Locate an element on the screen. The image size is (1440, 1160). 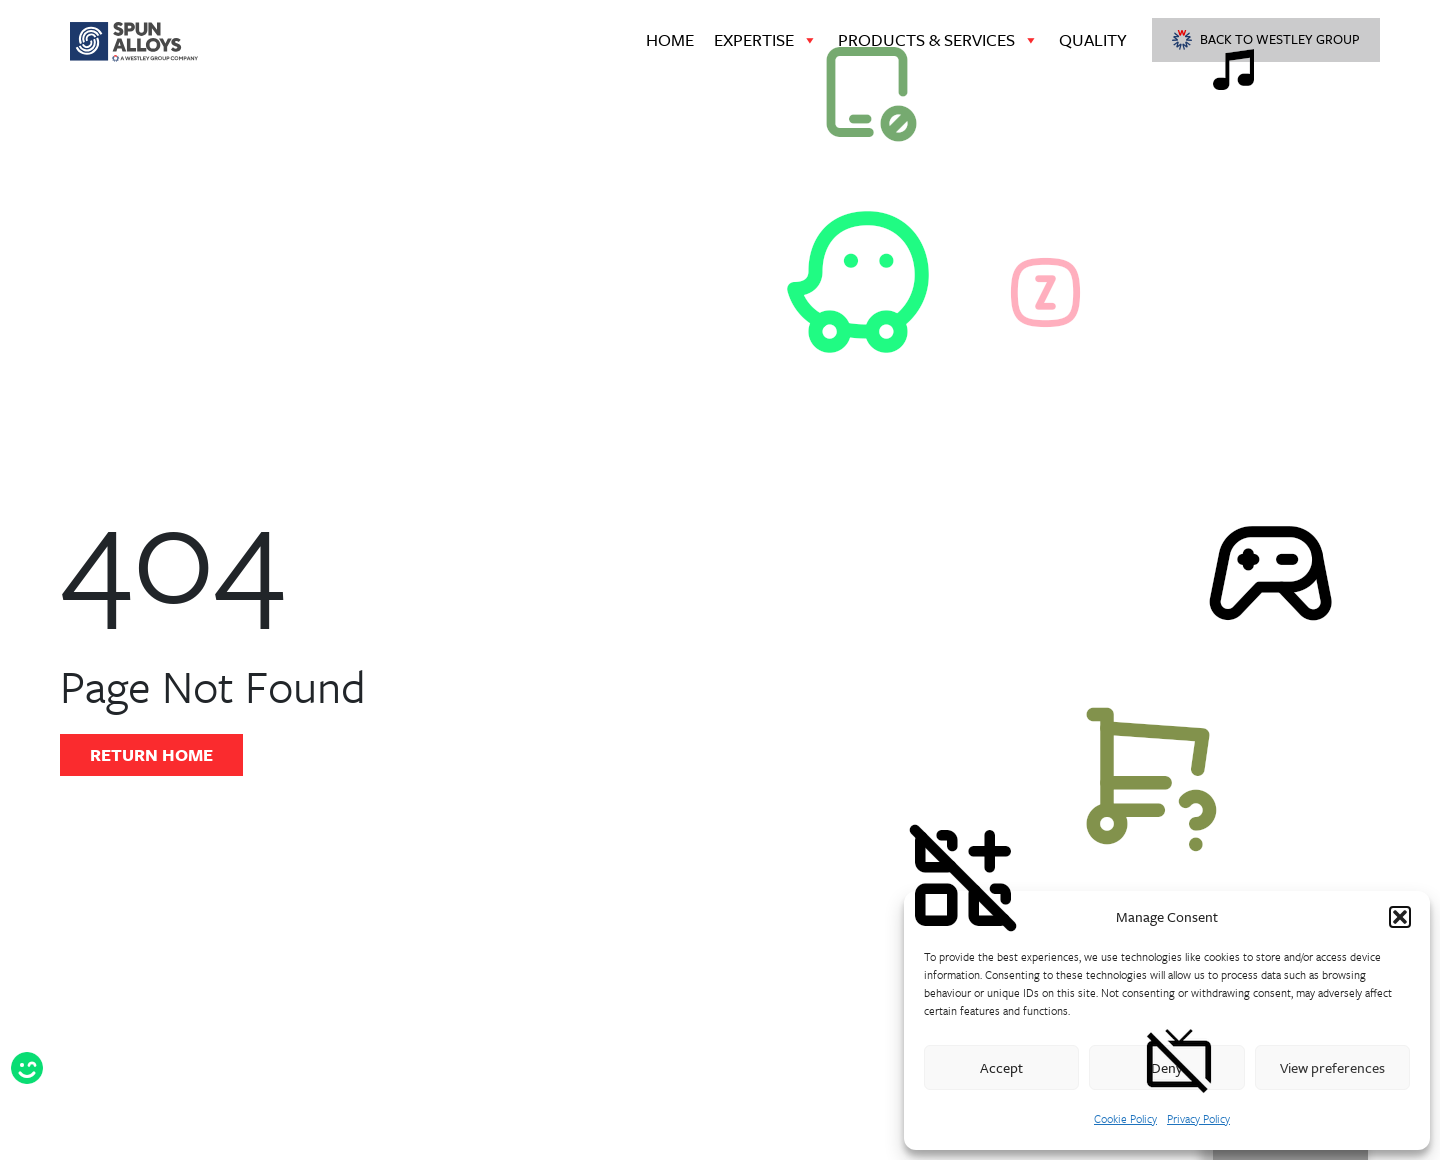
access gaming features or settings is located at coordinates (1270, 570).